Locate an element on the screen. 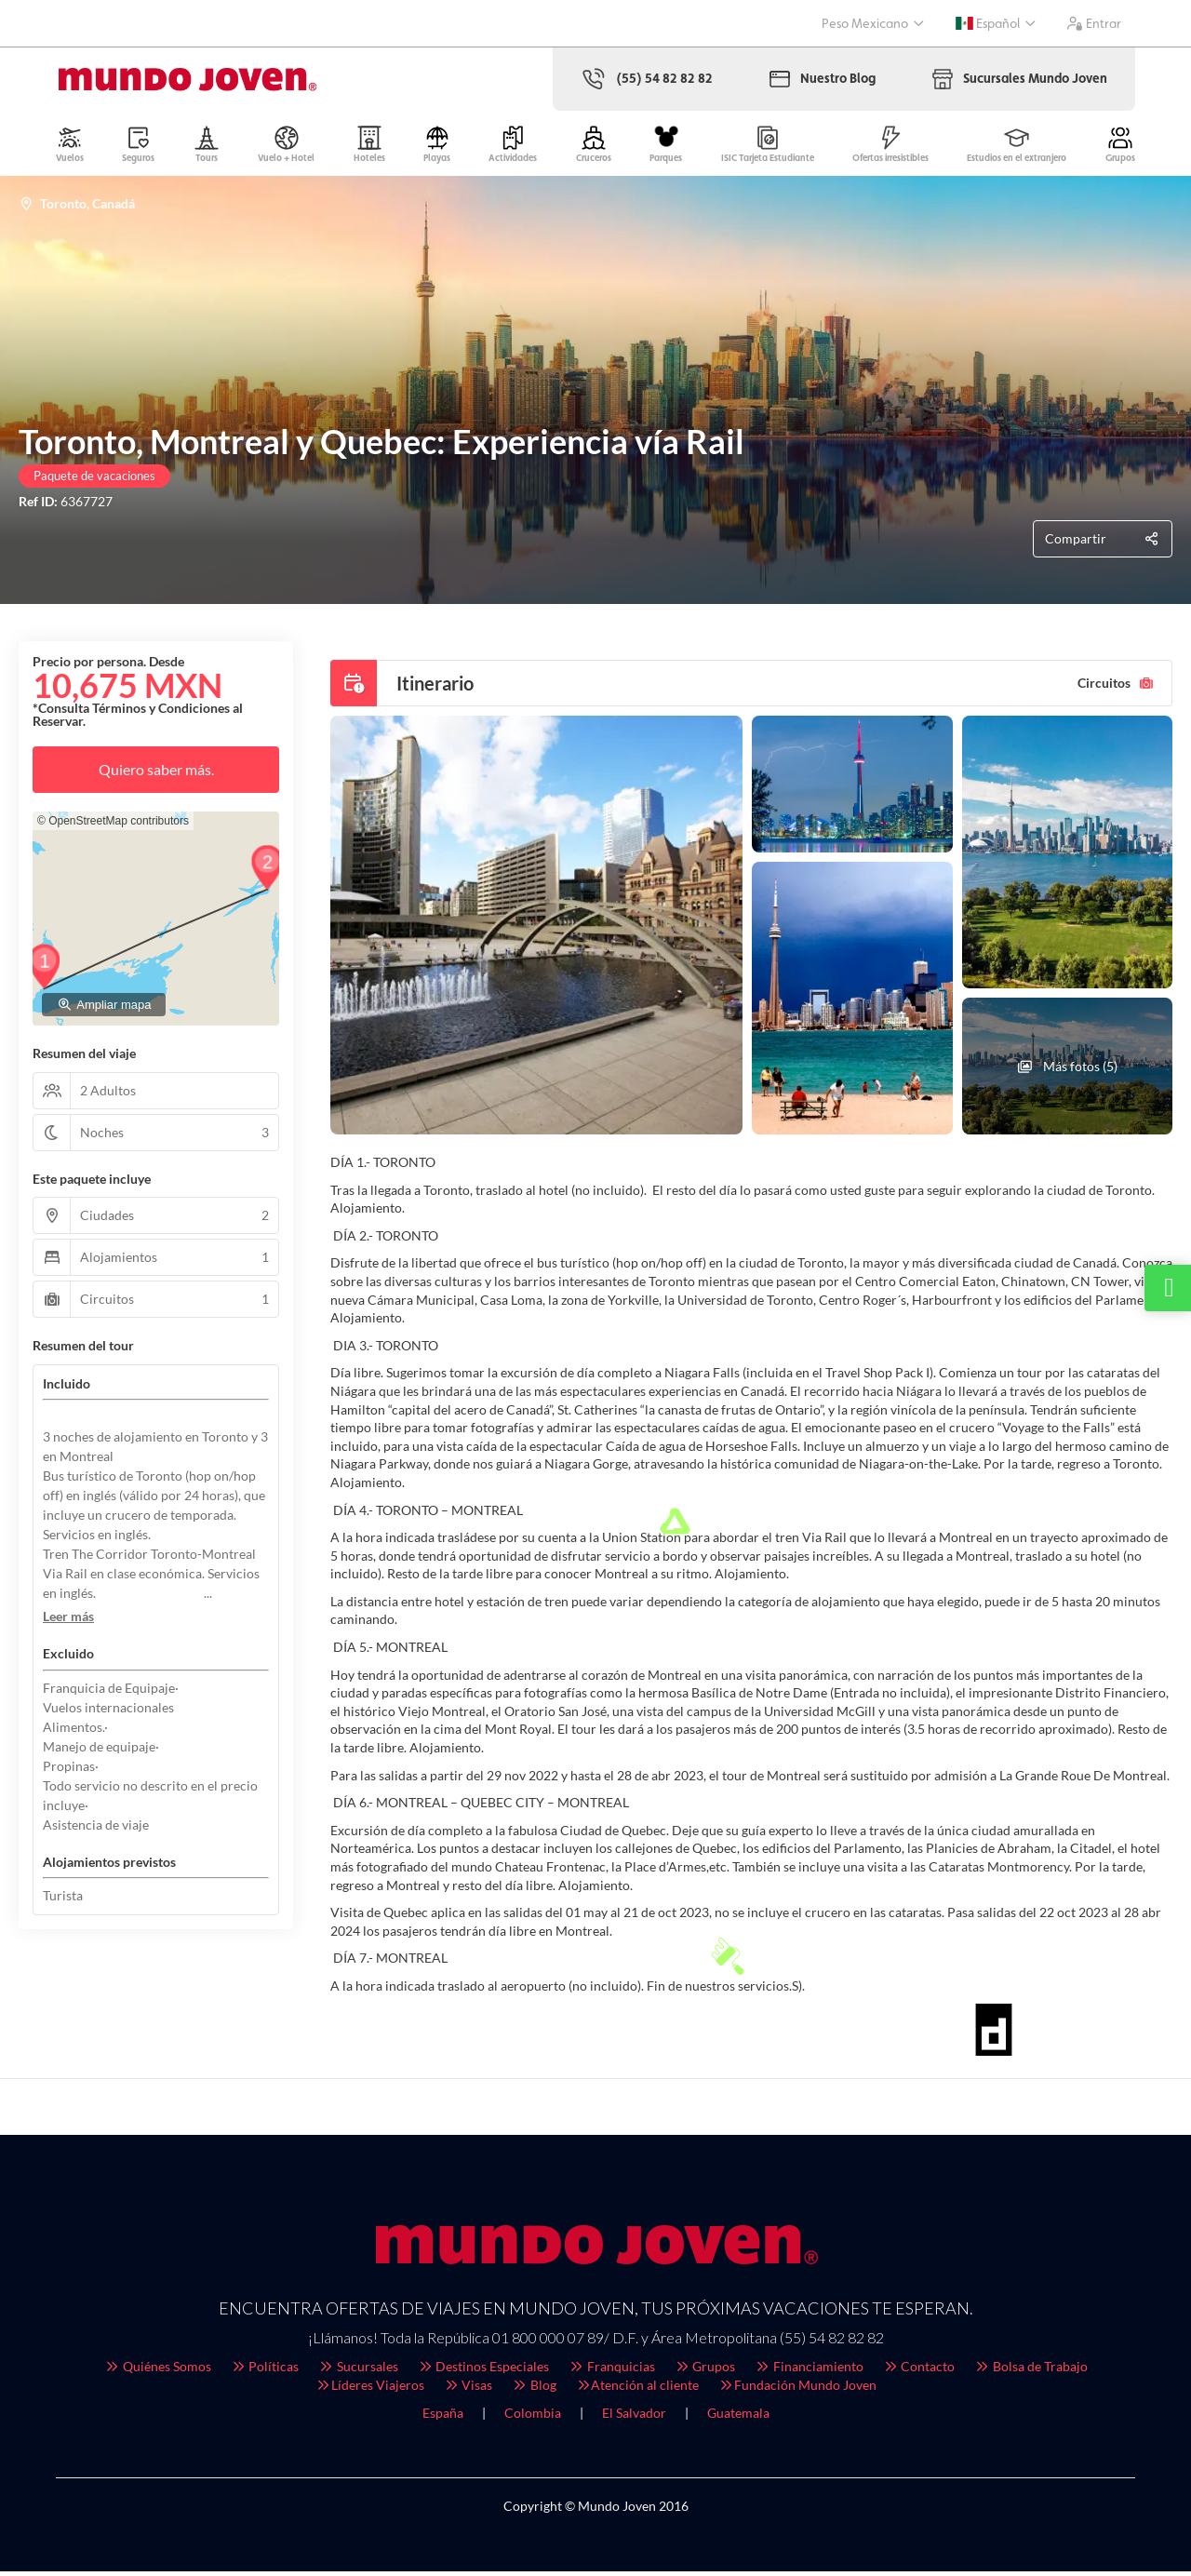  open affinity creative software is located at coordinates (675, 1522).